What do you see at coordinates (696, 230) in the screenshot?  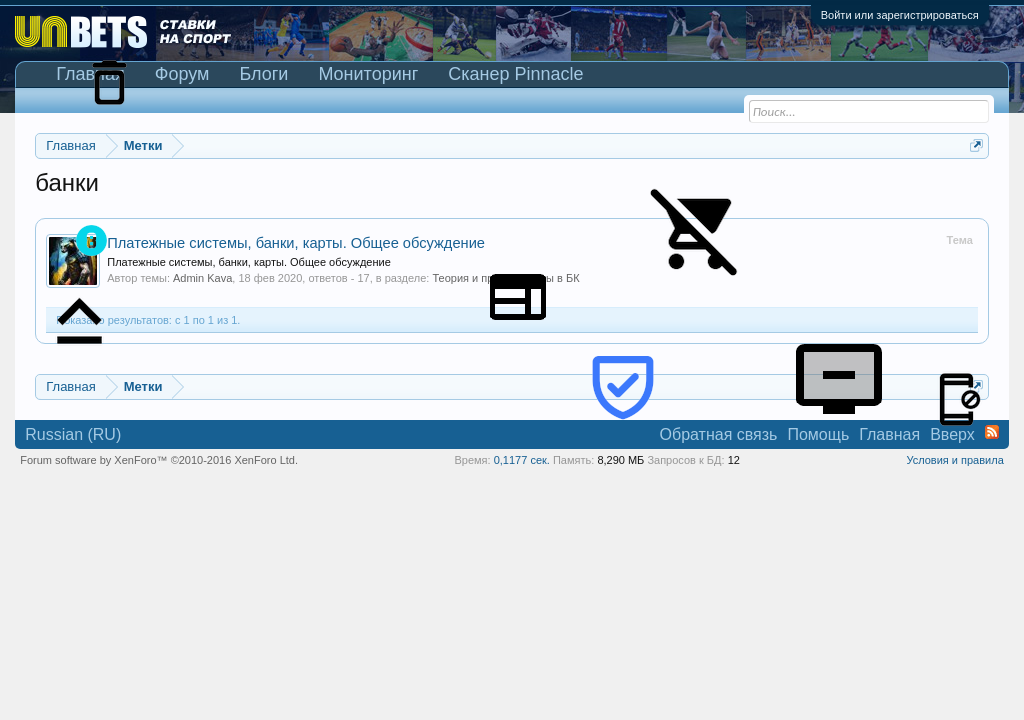 I see `remove item from shopping cart` at bounding box center [696, 230].